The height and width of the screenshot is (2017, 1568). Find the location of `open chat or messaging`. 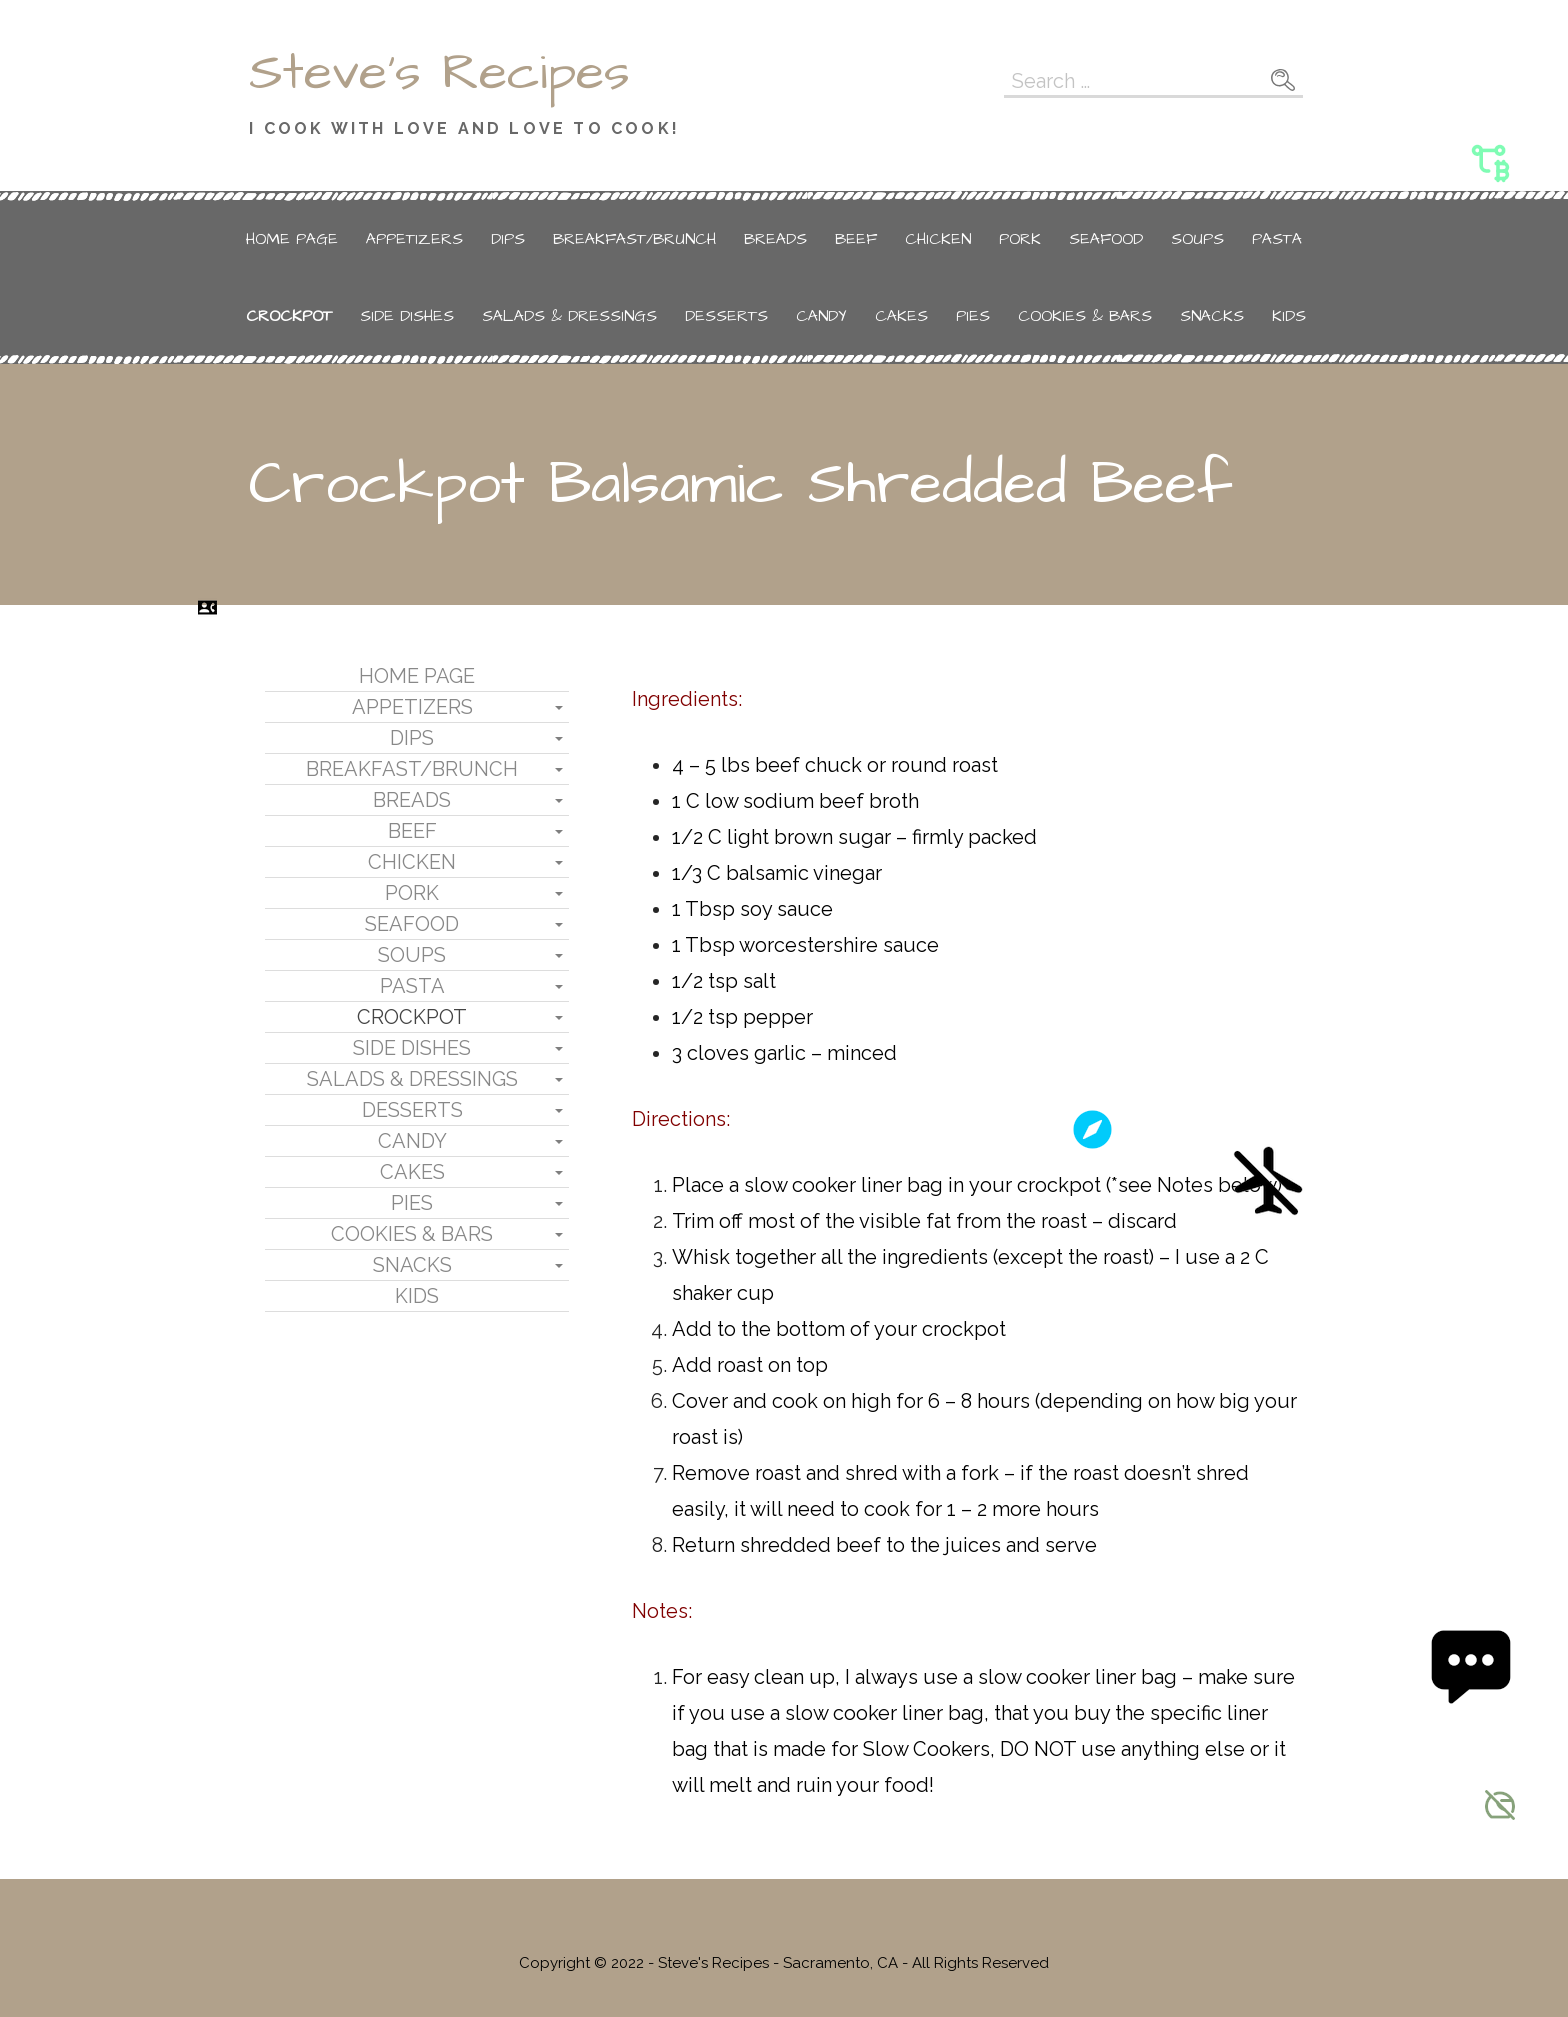

open chat or messaging is located at coordinates (1471, 1667).